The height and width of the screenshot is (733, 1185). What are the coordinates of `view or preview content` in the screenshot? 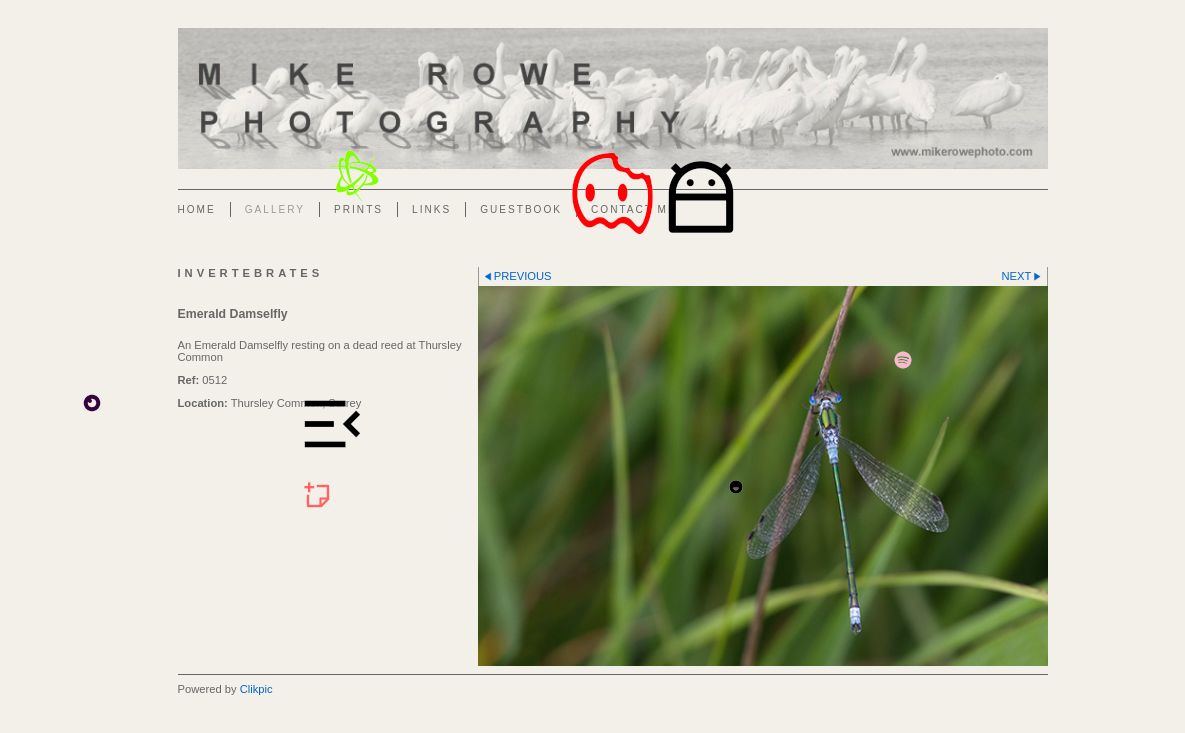 It's located at (92, 403).